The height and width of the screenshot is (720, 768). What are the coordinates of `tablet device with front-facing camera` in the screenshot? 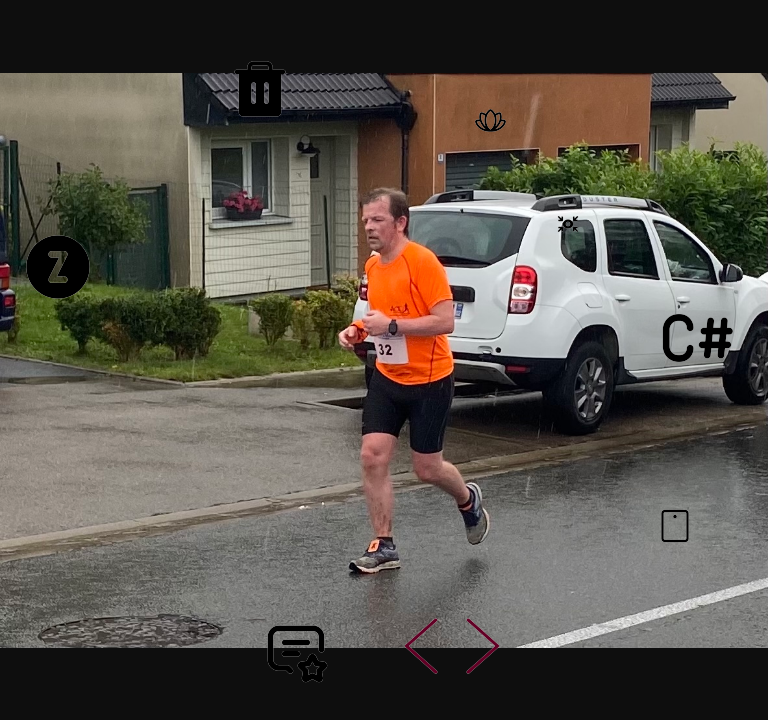 It's located at (675, 526).